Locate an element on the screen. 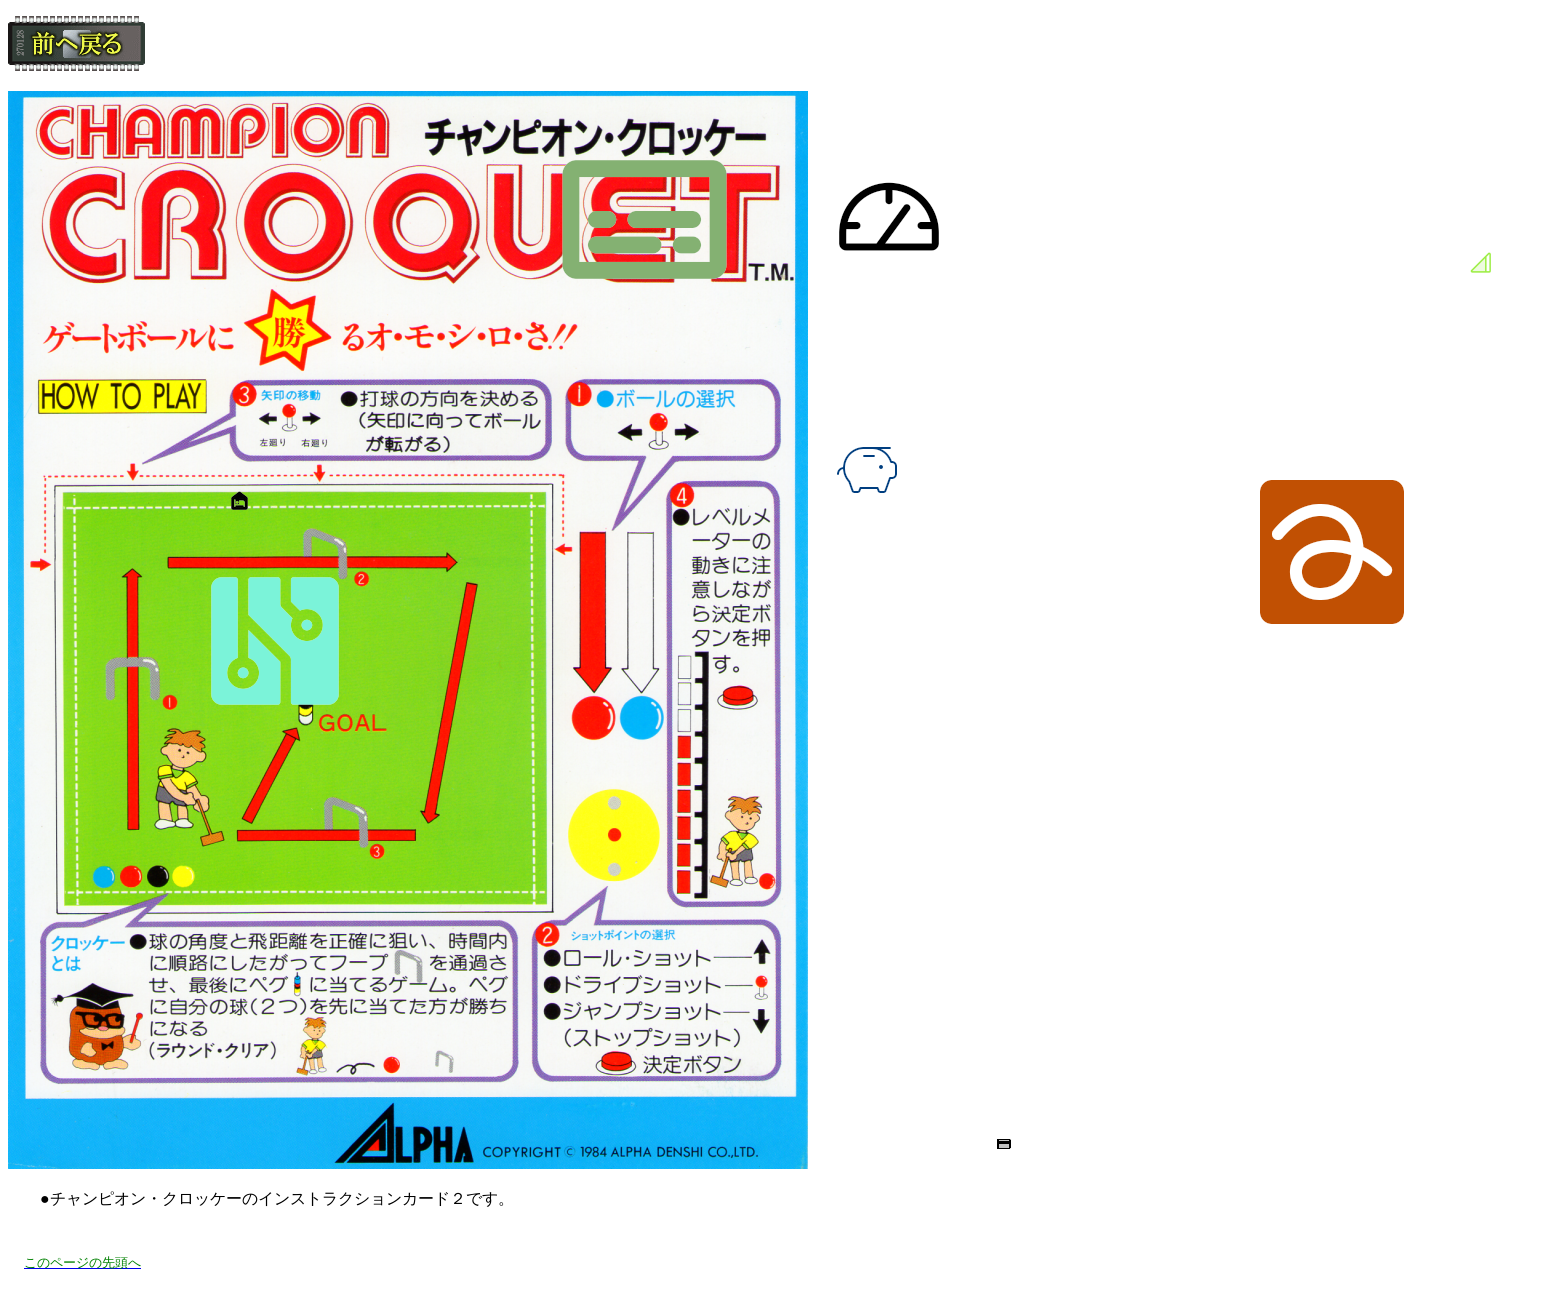 This screenshot has height=1310, width=1568. enable or disable subtitles is located at coordinates (644, 219).